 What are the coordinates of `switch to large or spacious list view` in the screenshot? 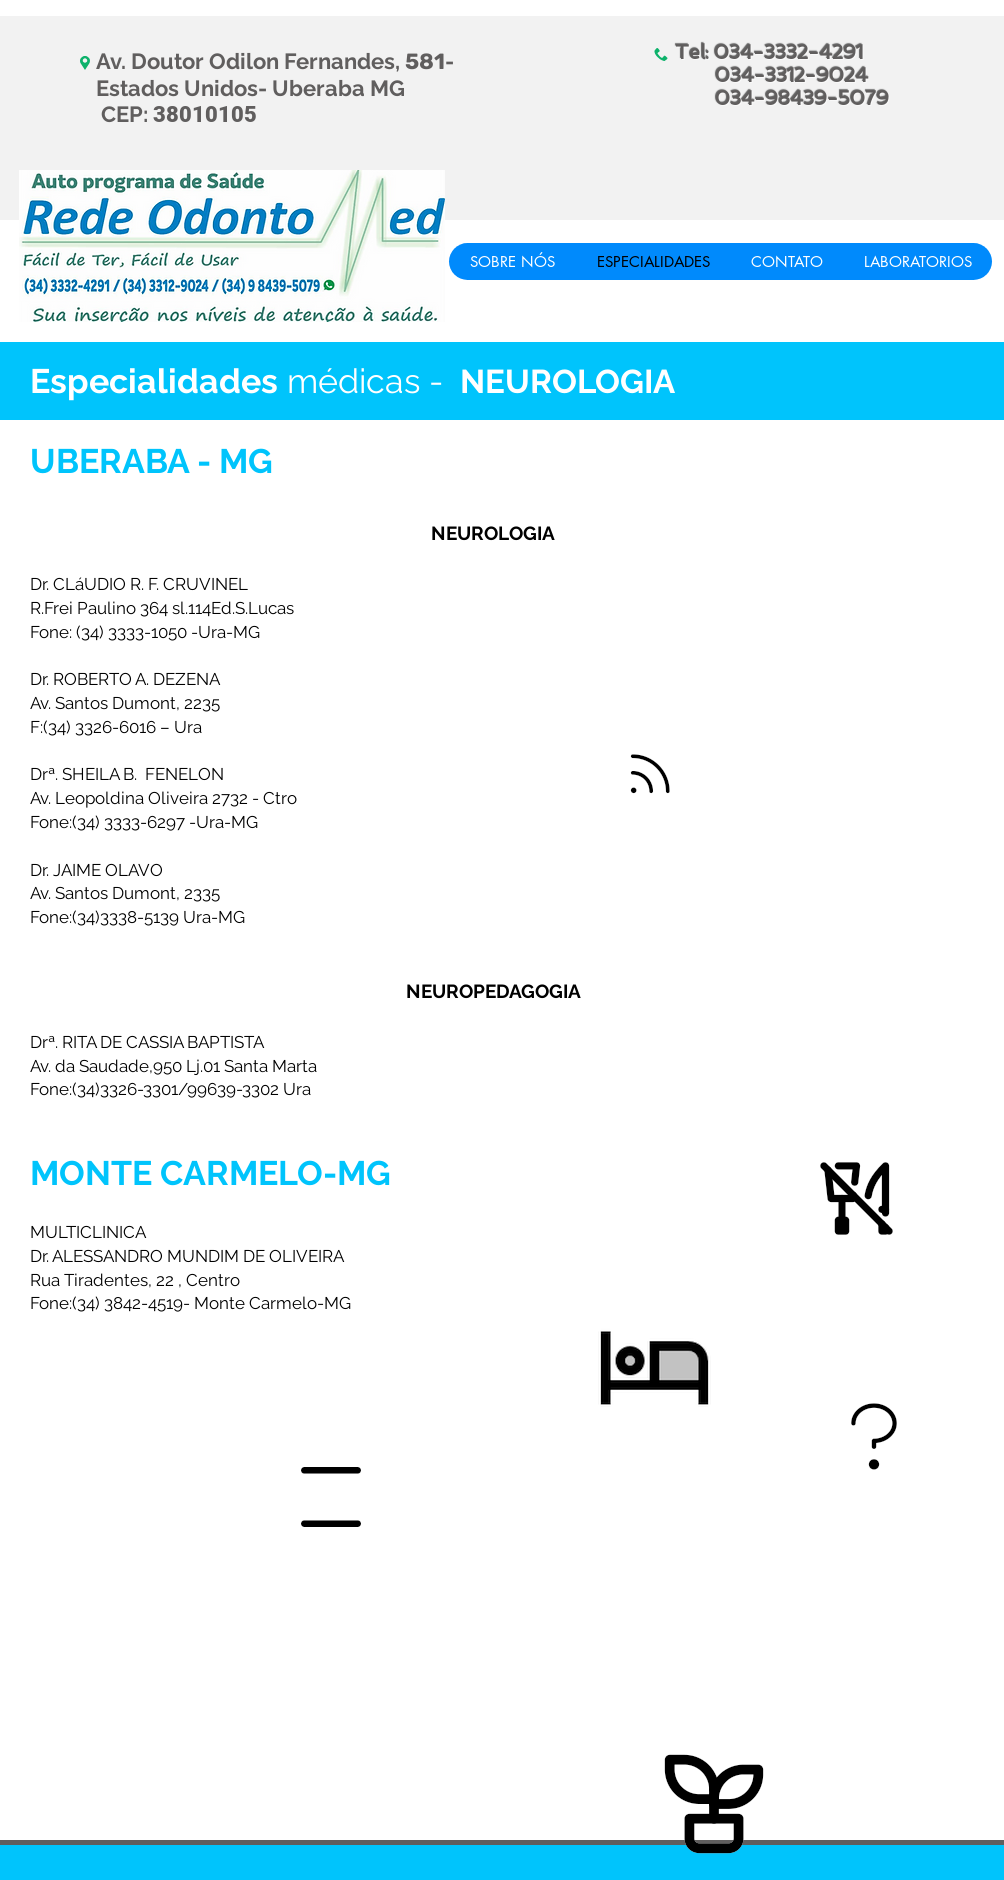 It's located at (331, 1497).